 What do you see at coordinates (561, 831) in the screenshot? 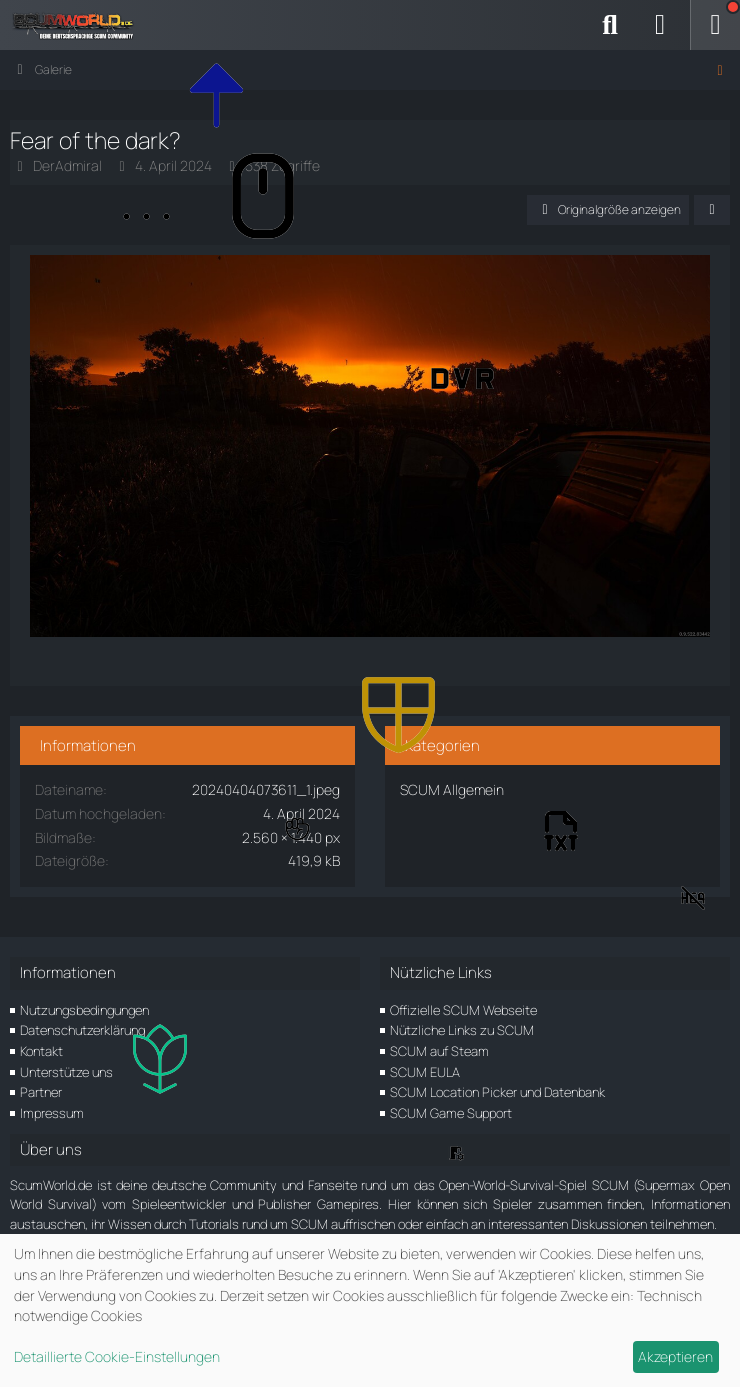
I see `text file type indicator` at bounding box center [561, 831].